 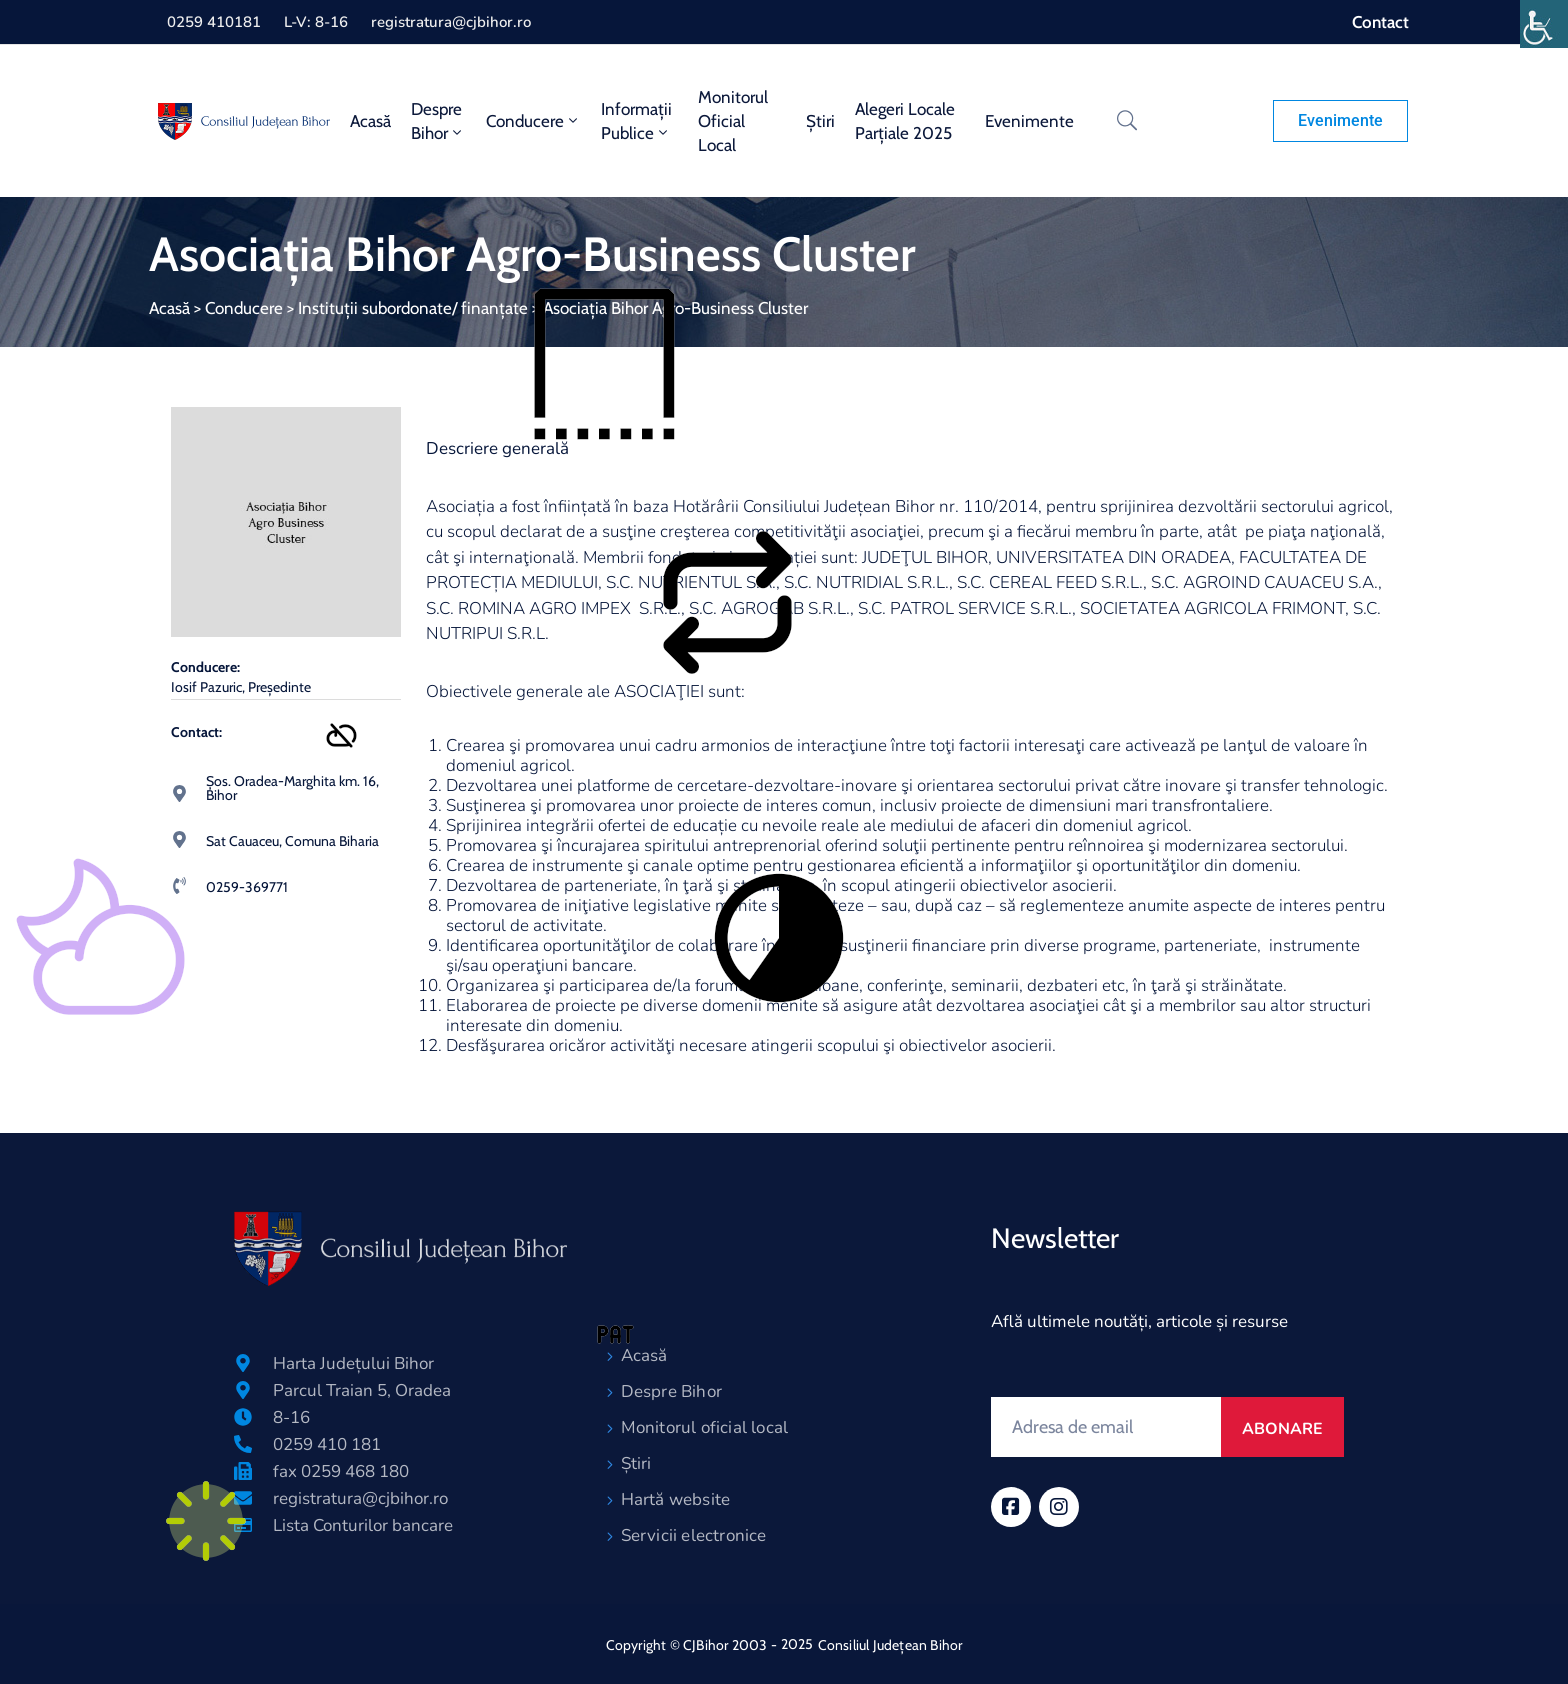 What do you see at coordinates (615, 1334) in the screenshot?
I see `indicates an HTTP PATCH request method` at bounding box center [615, 1334].